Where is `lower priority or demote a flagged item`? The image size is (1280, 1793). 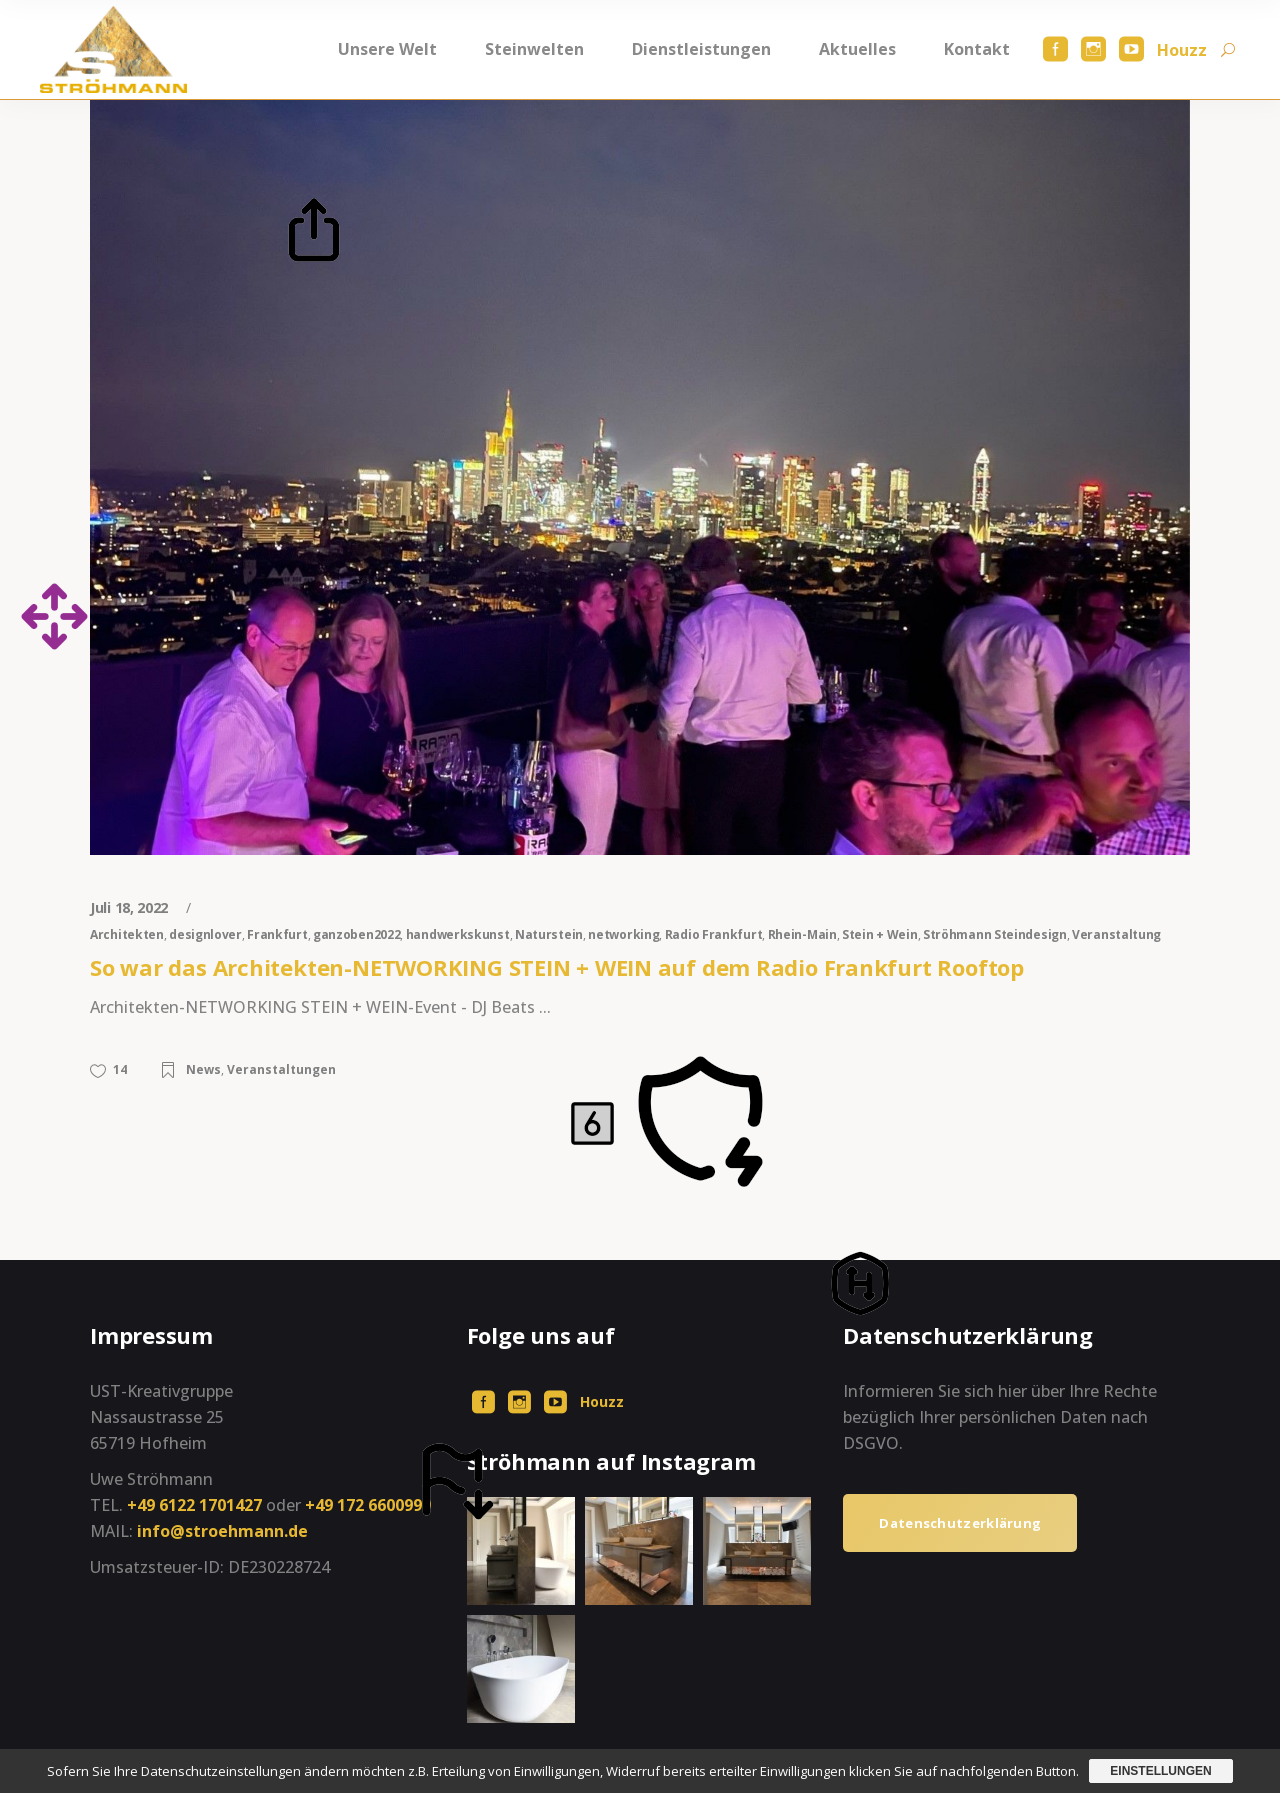
lower priority or demote a flagged item is located at coordinates (452, 1478).